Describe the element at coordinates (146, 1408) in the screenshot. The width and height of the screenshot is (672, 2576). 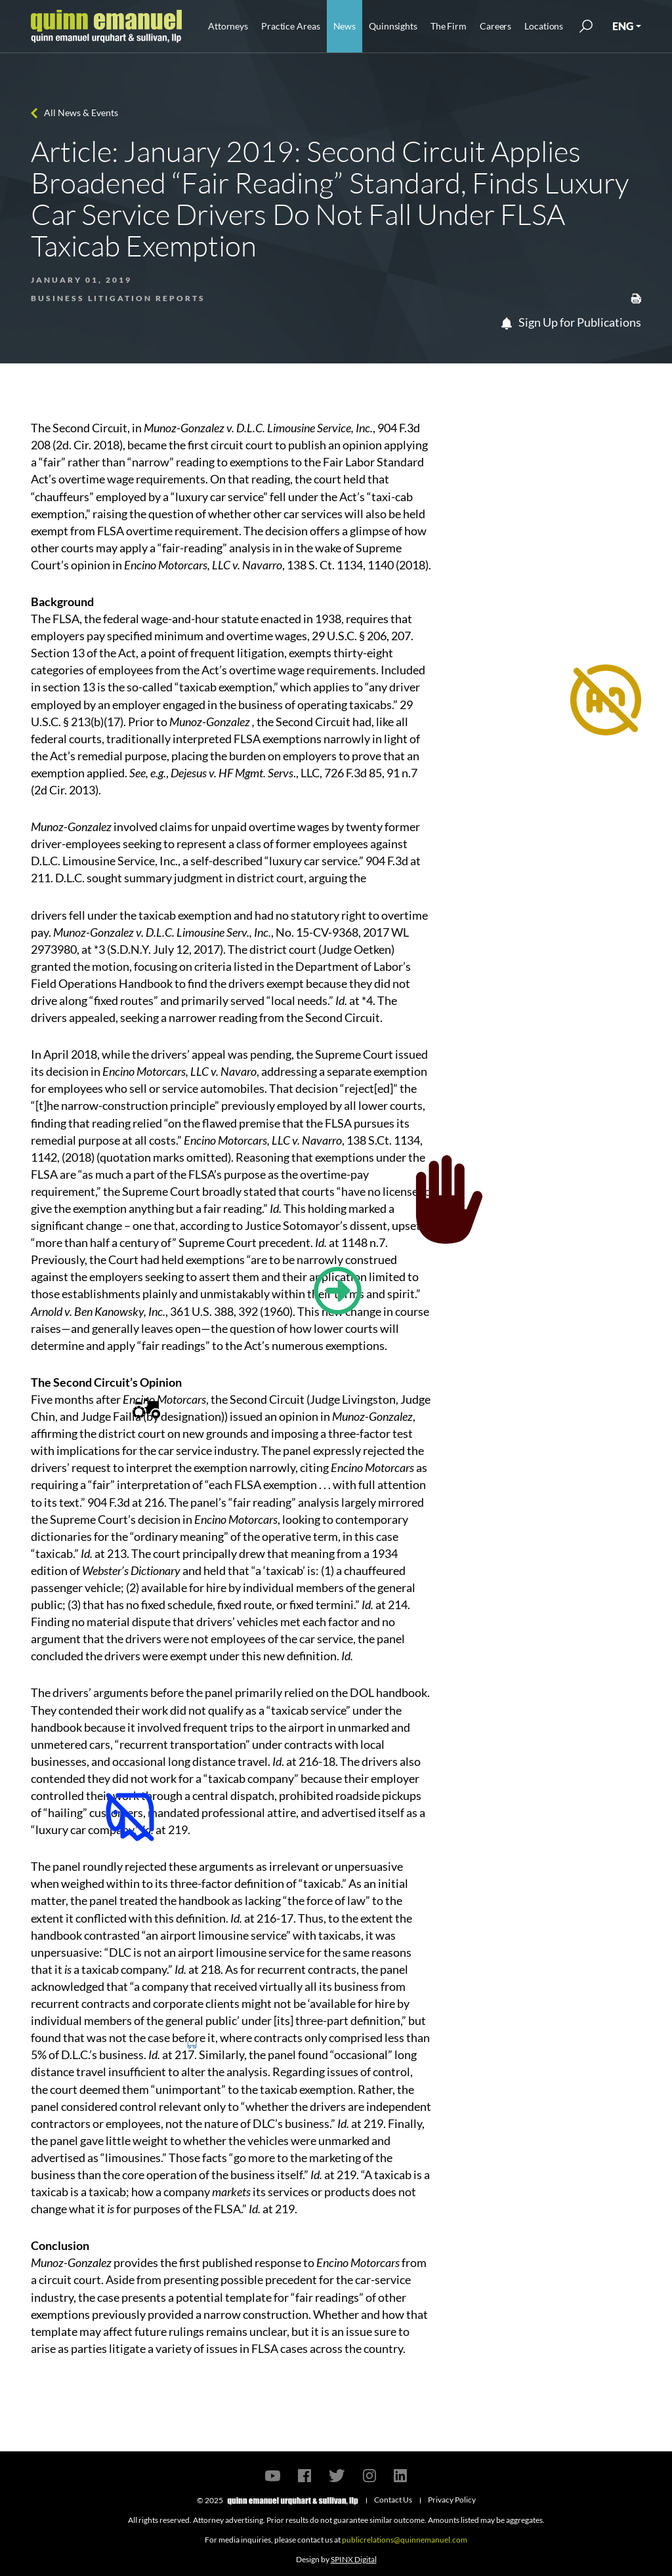
I see `access agricultural or farming features` at that location.